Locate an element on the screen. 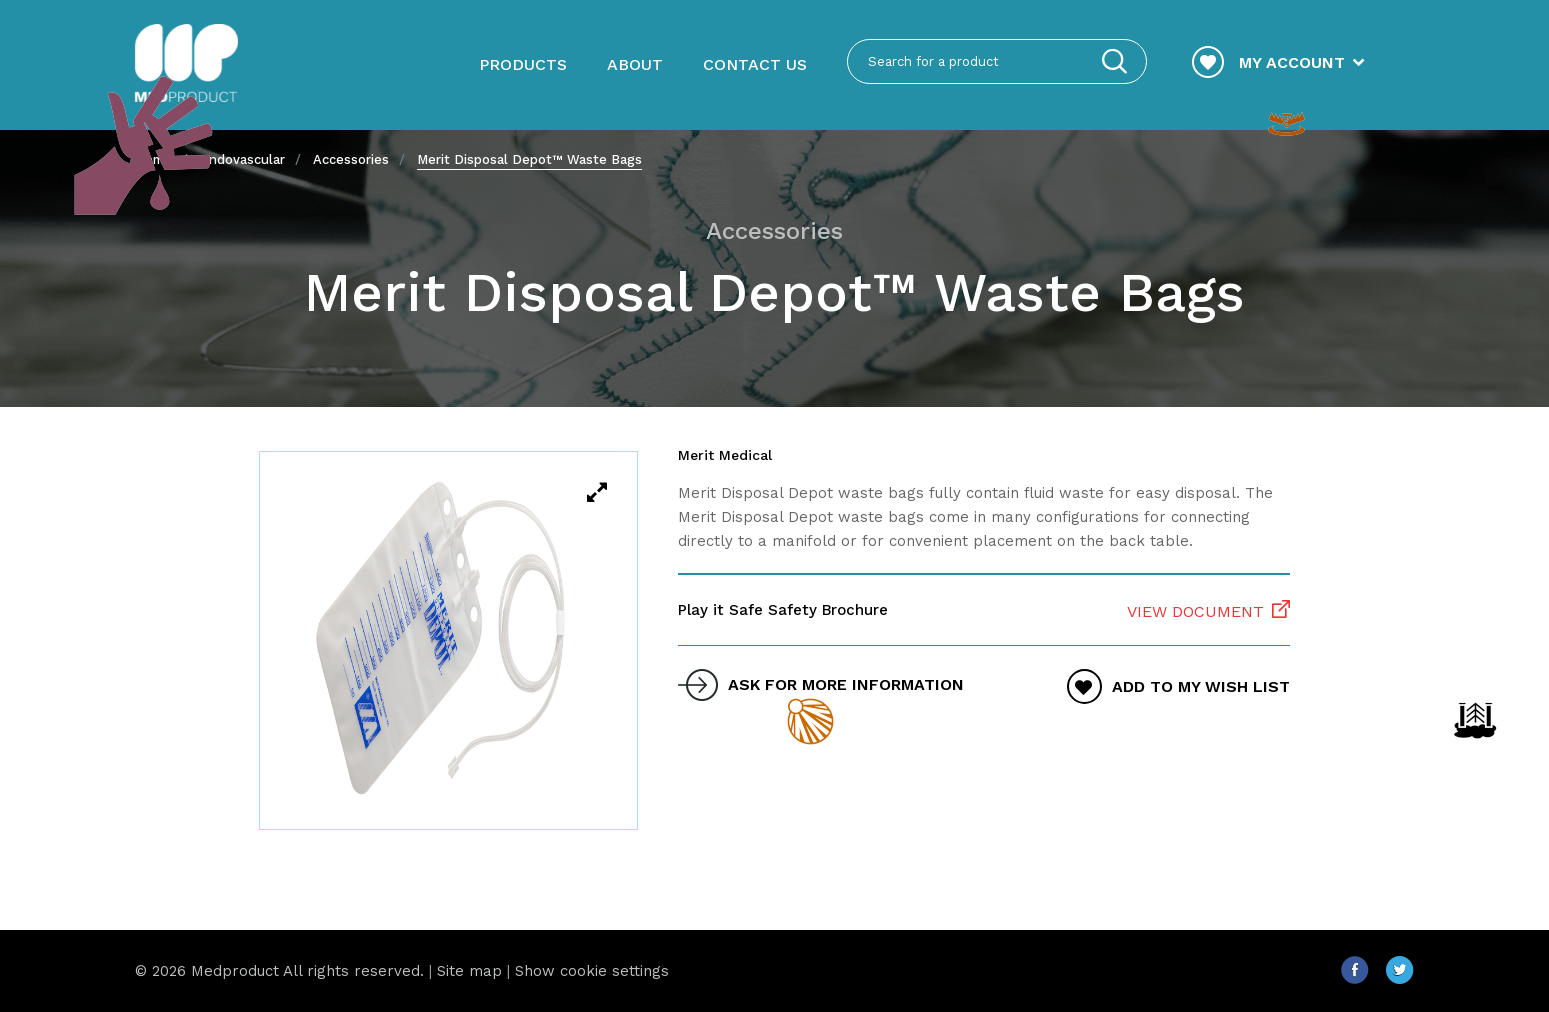  trap or hazard indicator in a game interface is located at coordinates (1286, 119).